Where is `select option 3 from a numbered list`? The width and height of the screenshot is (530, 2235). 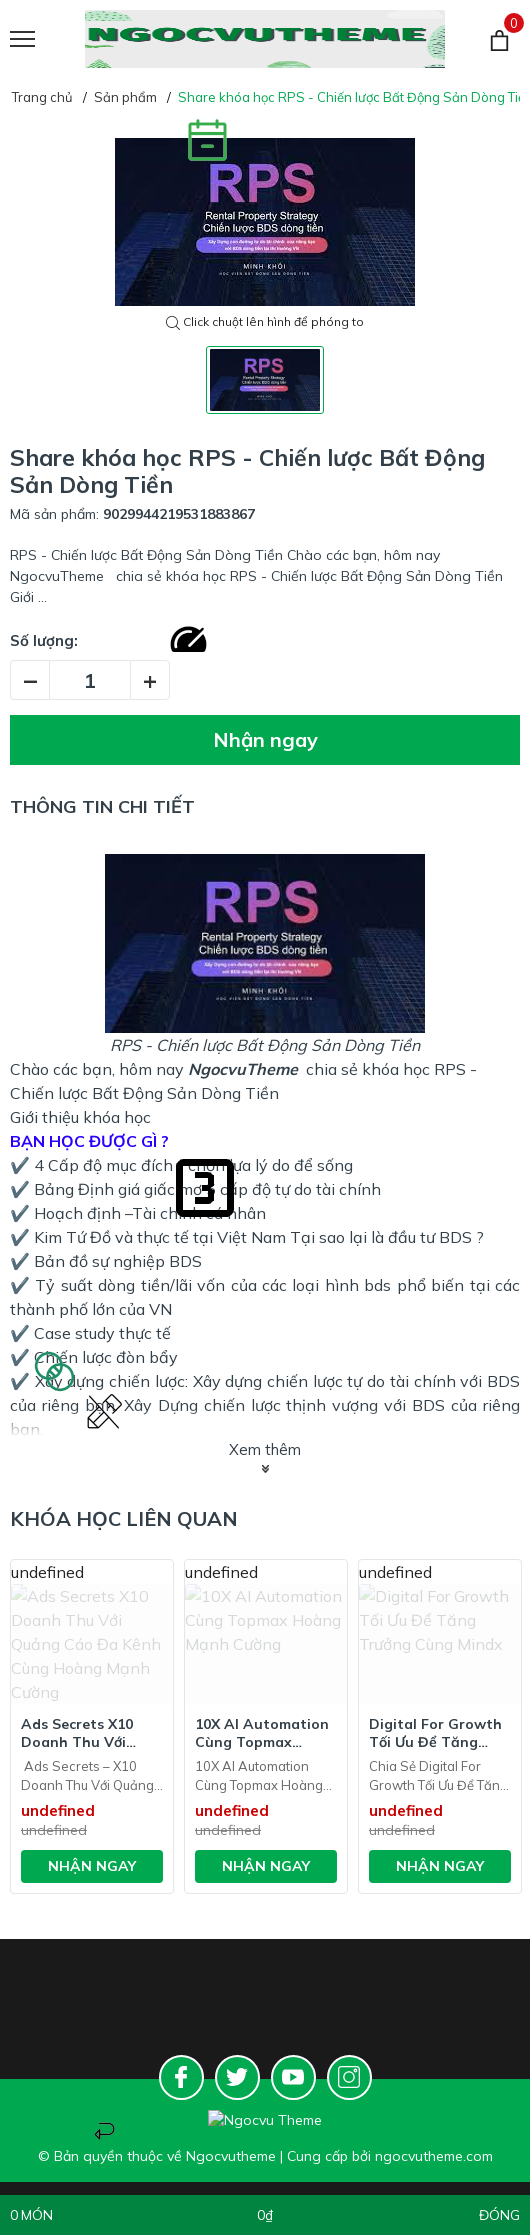
select option 3 from a numbered list is located at coordinates (205, 1188).